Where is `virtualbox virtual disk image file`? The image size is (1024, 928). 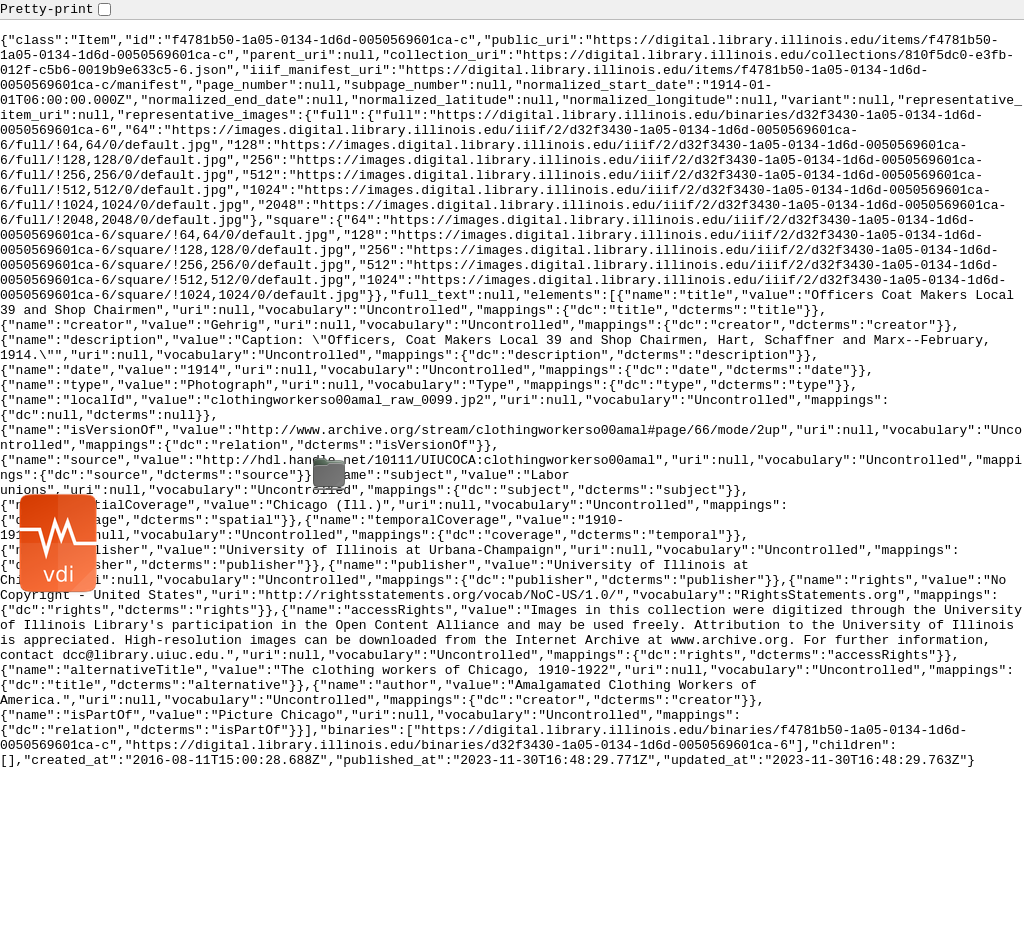 virtualbox virtual disk image file is located at coordinates (58, 543).